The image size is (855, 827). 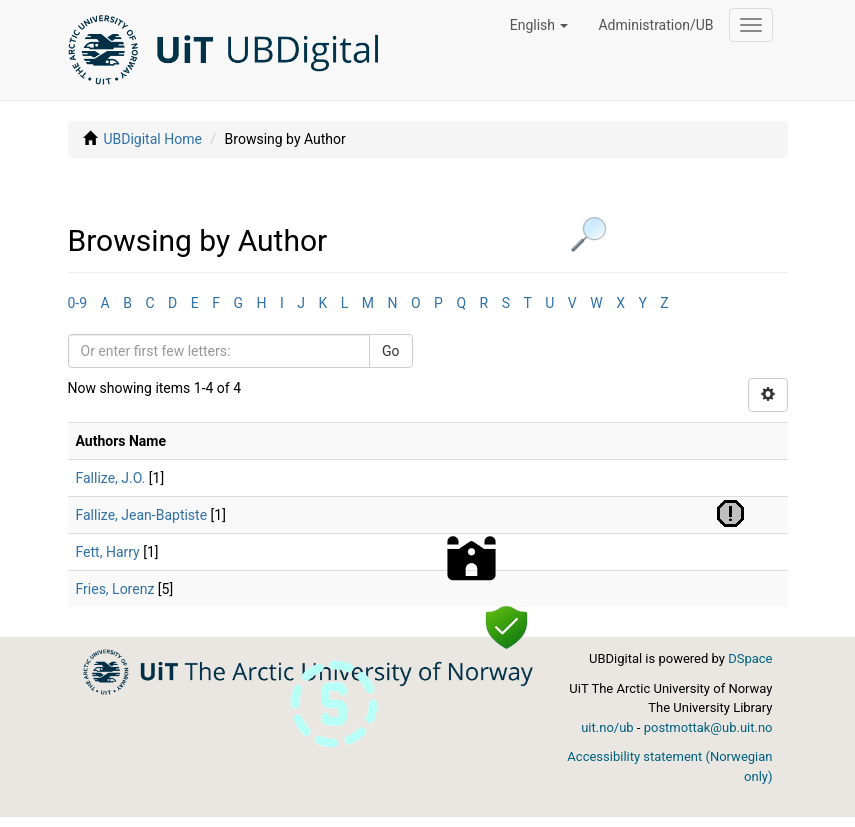 What do you see at coordinates (471, 557) in the screenshot?
I see `find nearby synagogues` at bounding box center [471, 557].